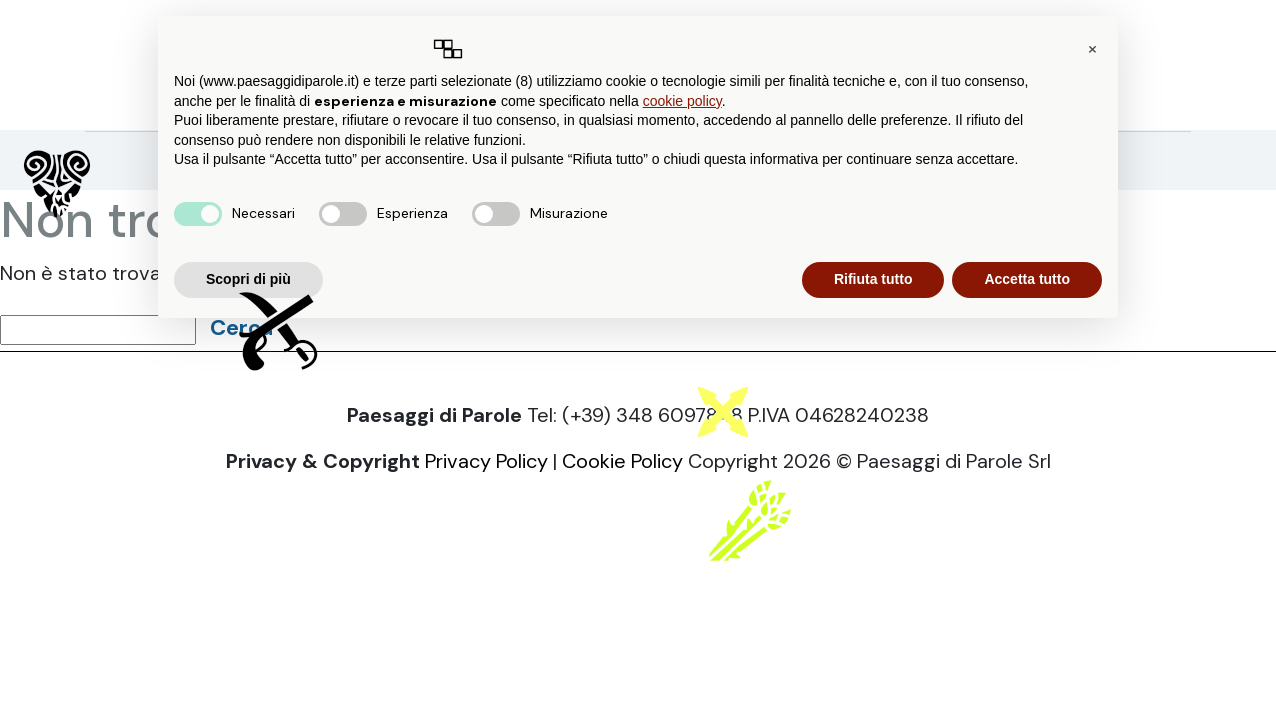 Image resolution: width=1276 pixels, height=720 pixels. What do you see at coordinates (448, 49) in the screenshot?
I see `rotate or place a z-shaped tetris block` at bounding box center [448, 49].